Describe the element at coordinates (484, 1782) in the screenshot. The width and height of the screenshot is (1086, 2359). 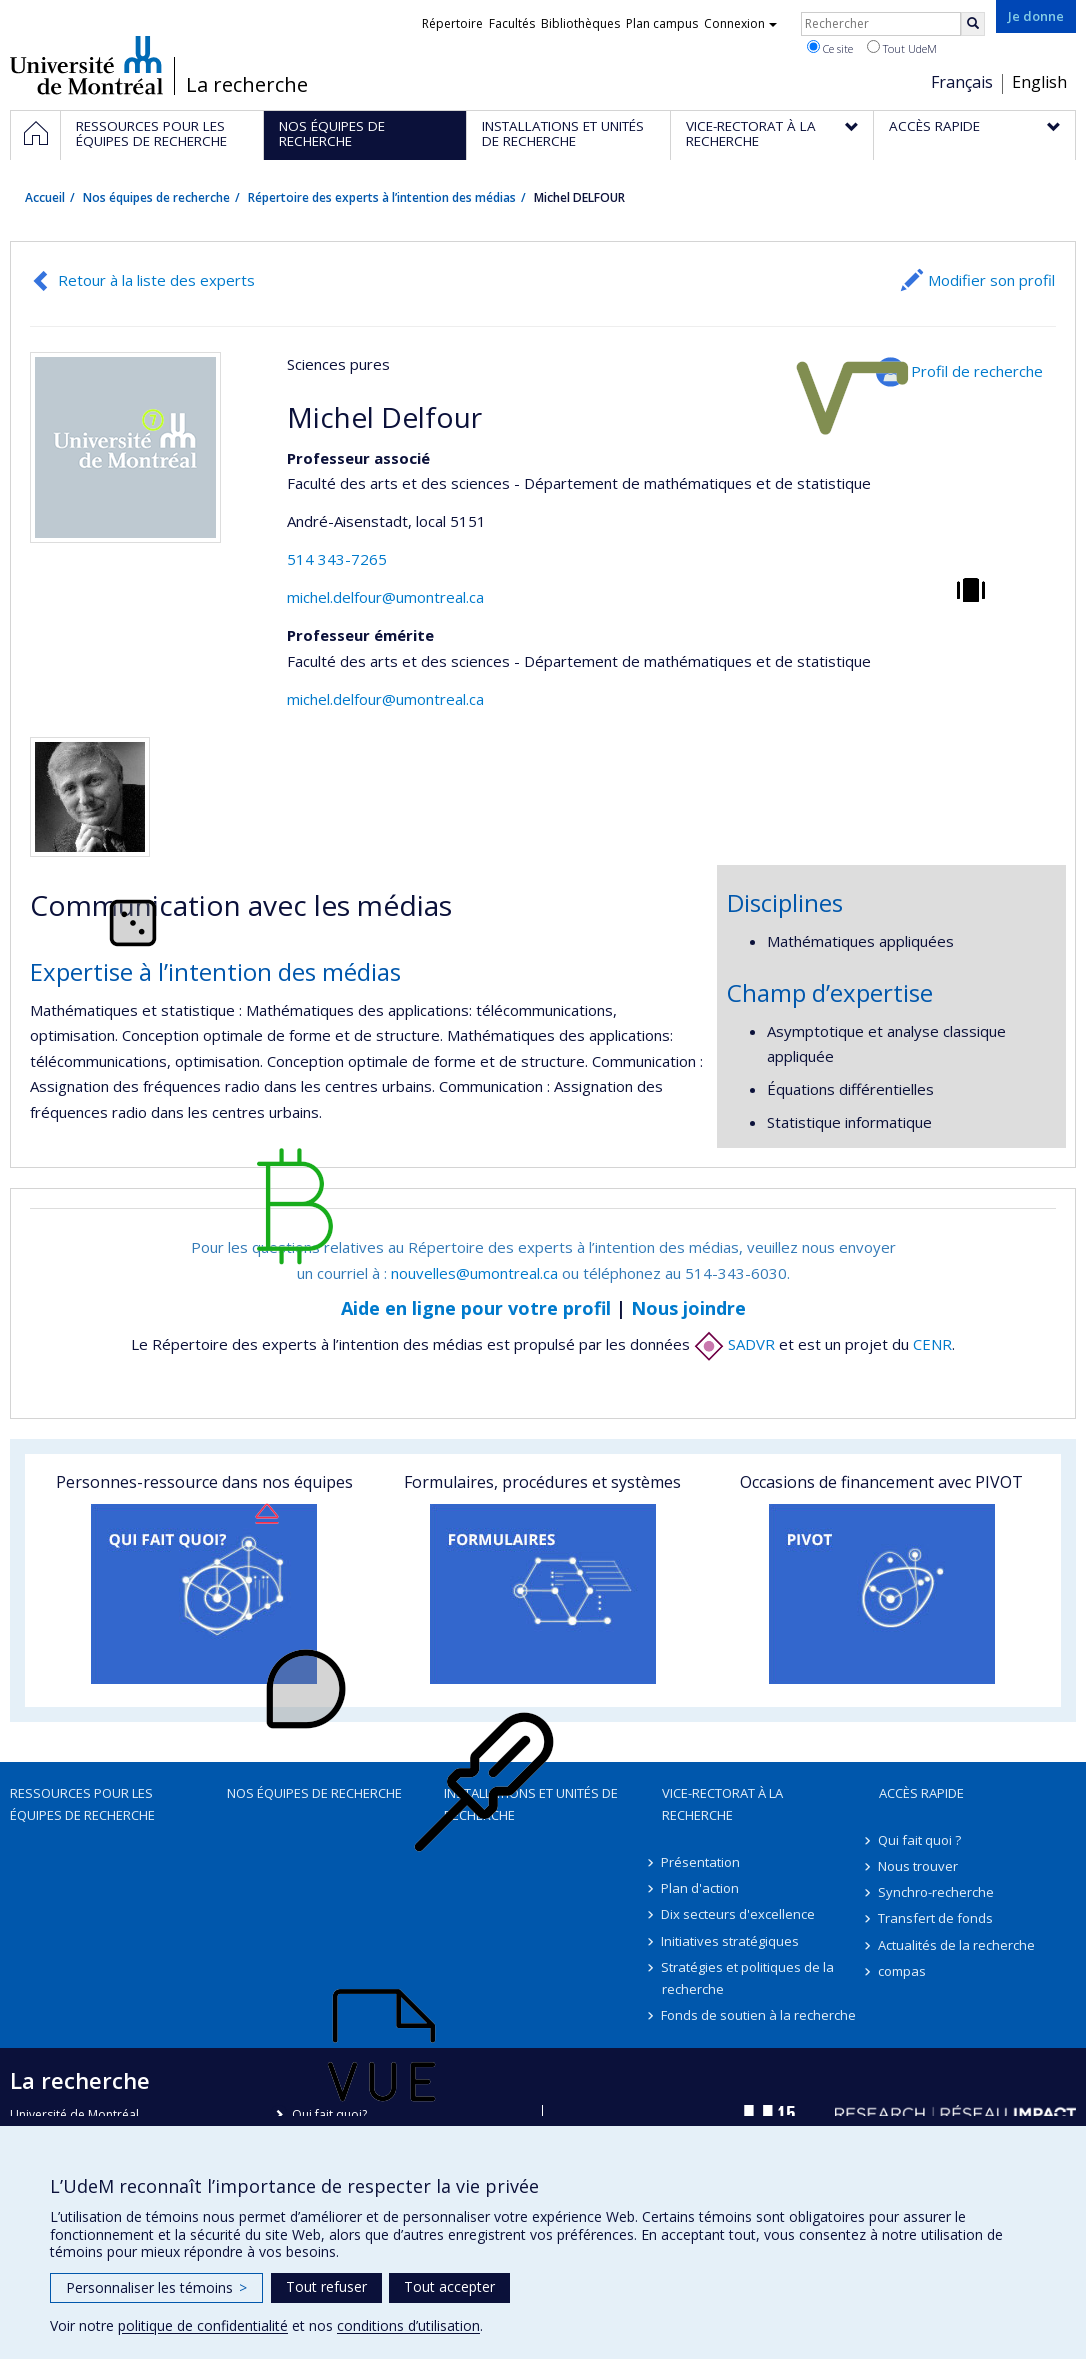
I see `access settings or configuration options` at that location.